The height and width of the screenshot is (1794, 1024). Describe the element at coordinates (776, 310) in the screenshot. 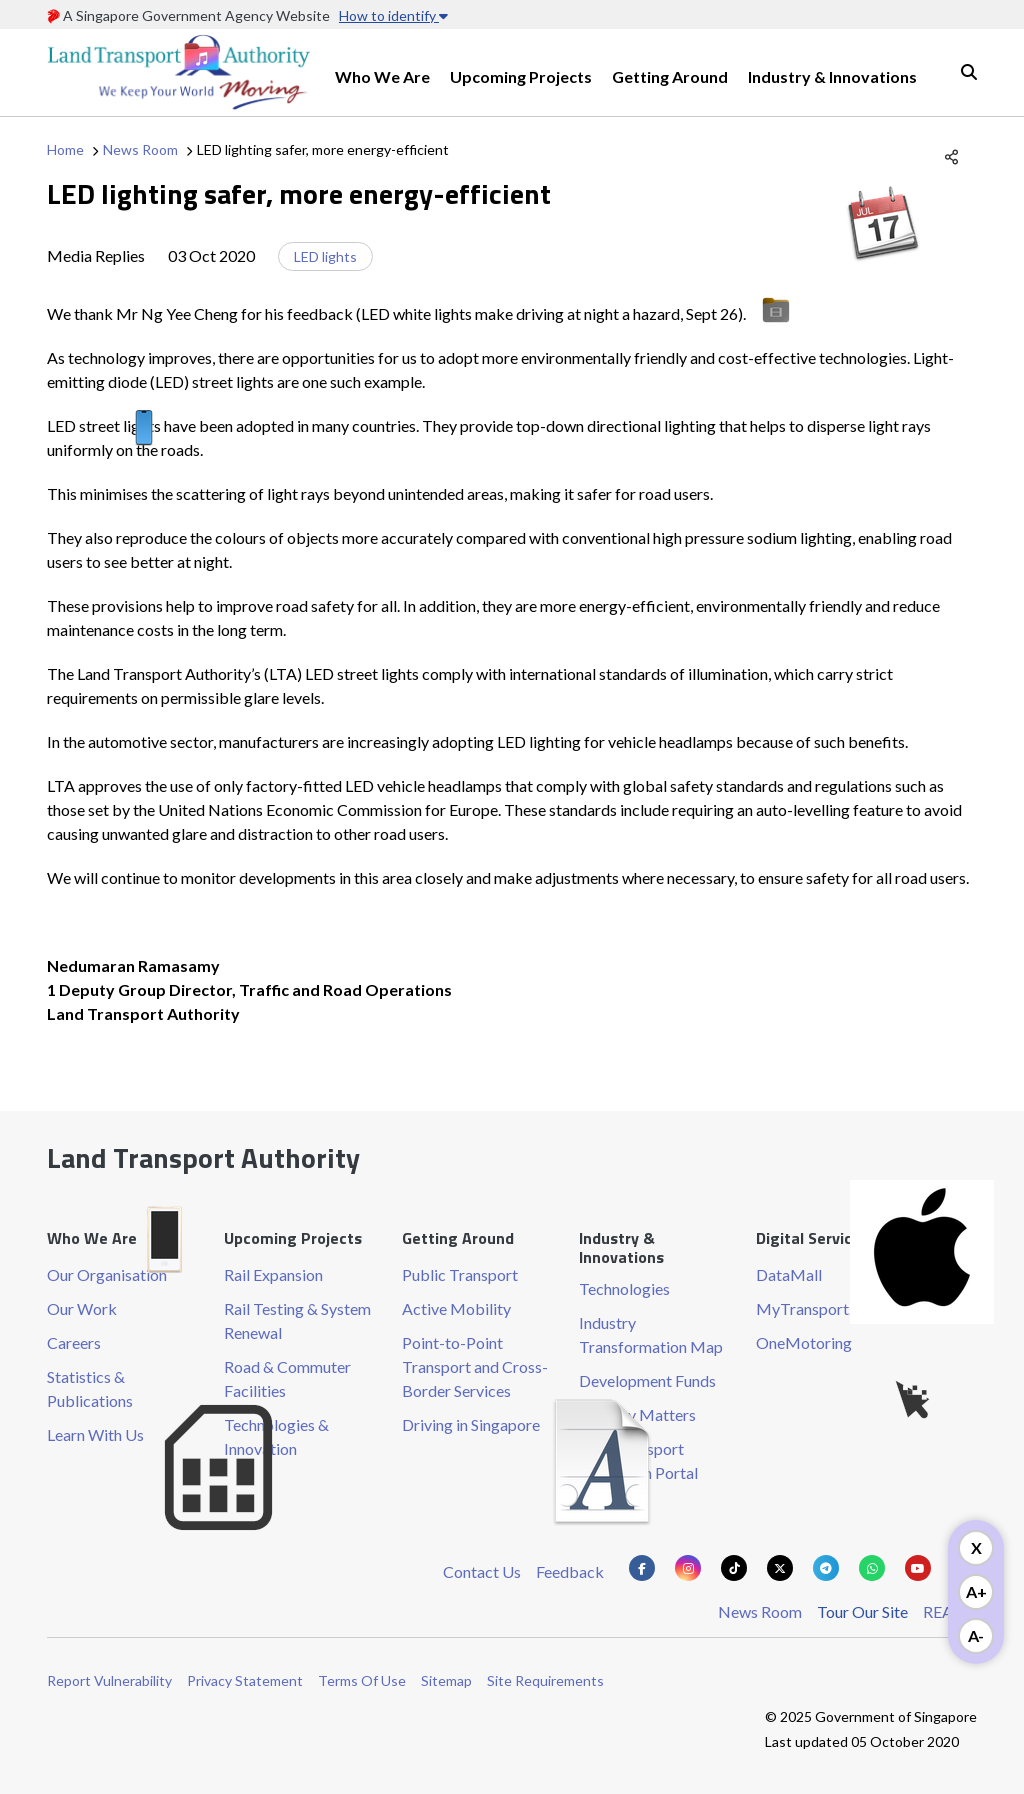

I see `open your videos folder` at that location.